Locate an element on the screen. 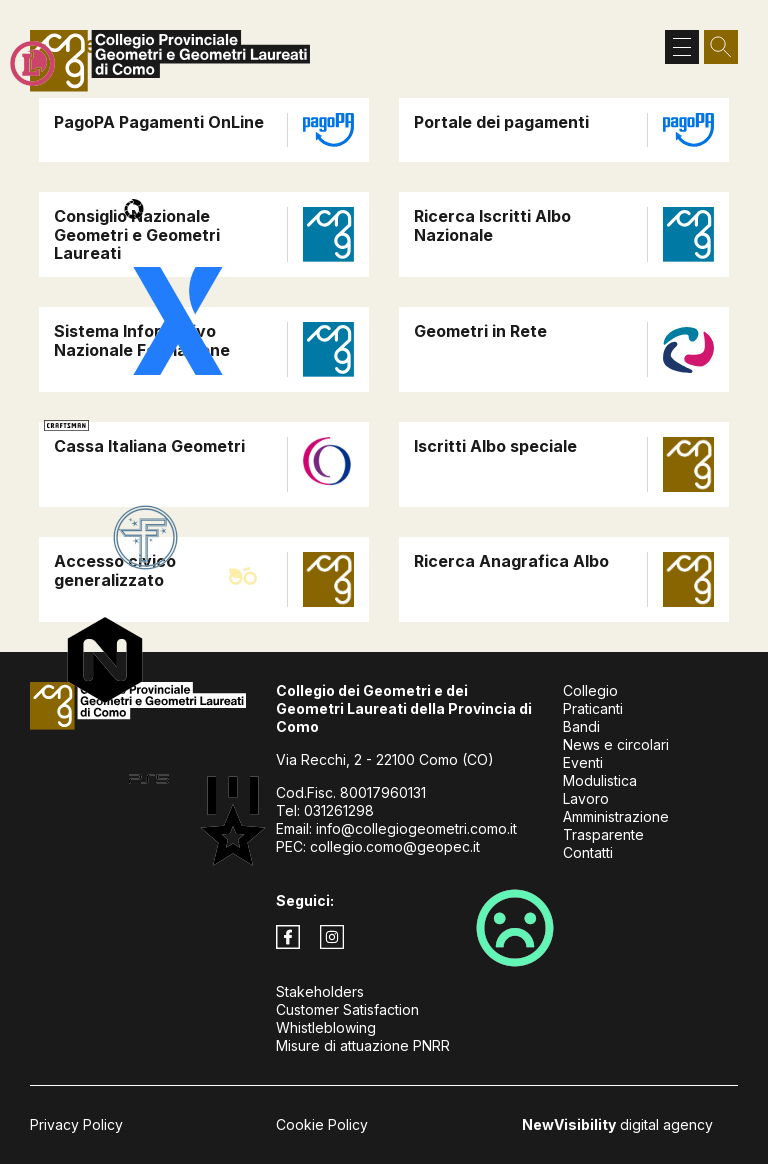 This screenshot has height=1164, width=768. open the nextbike bike-sharing app is located at coordinates (243, 576).